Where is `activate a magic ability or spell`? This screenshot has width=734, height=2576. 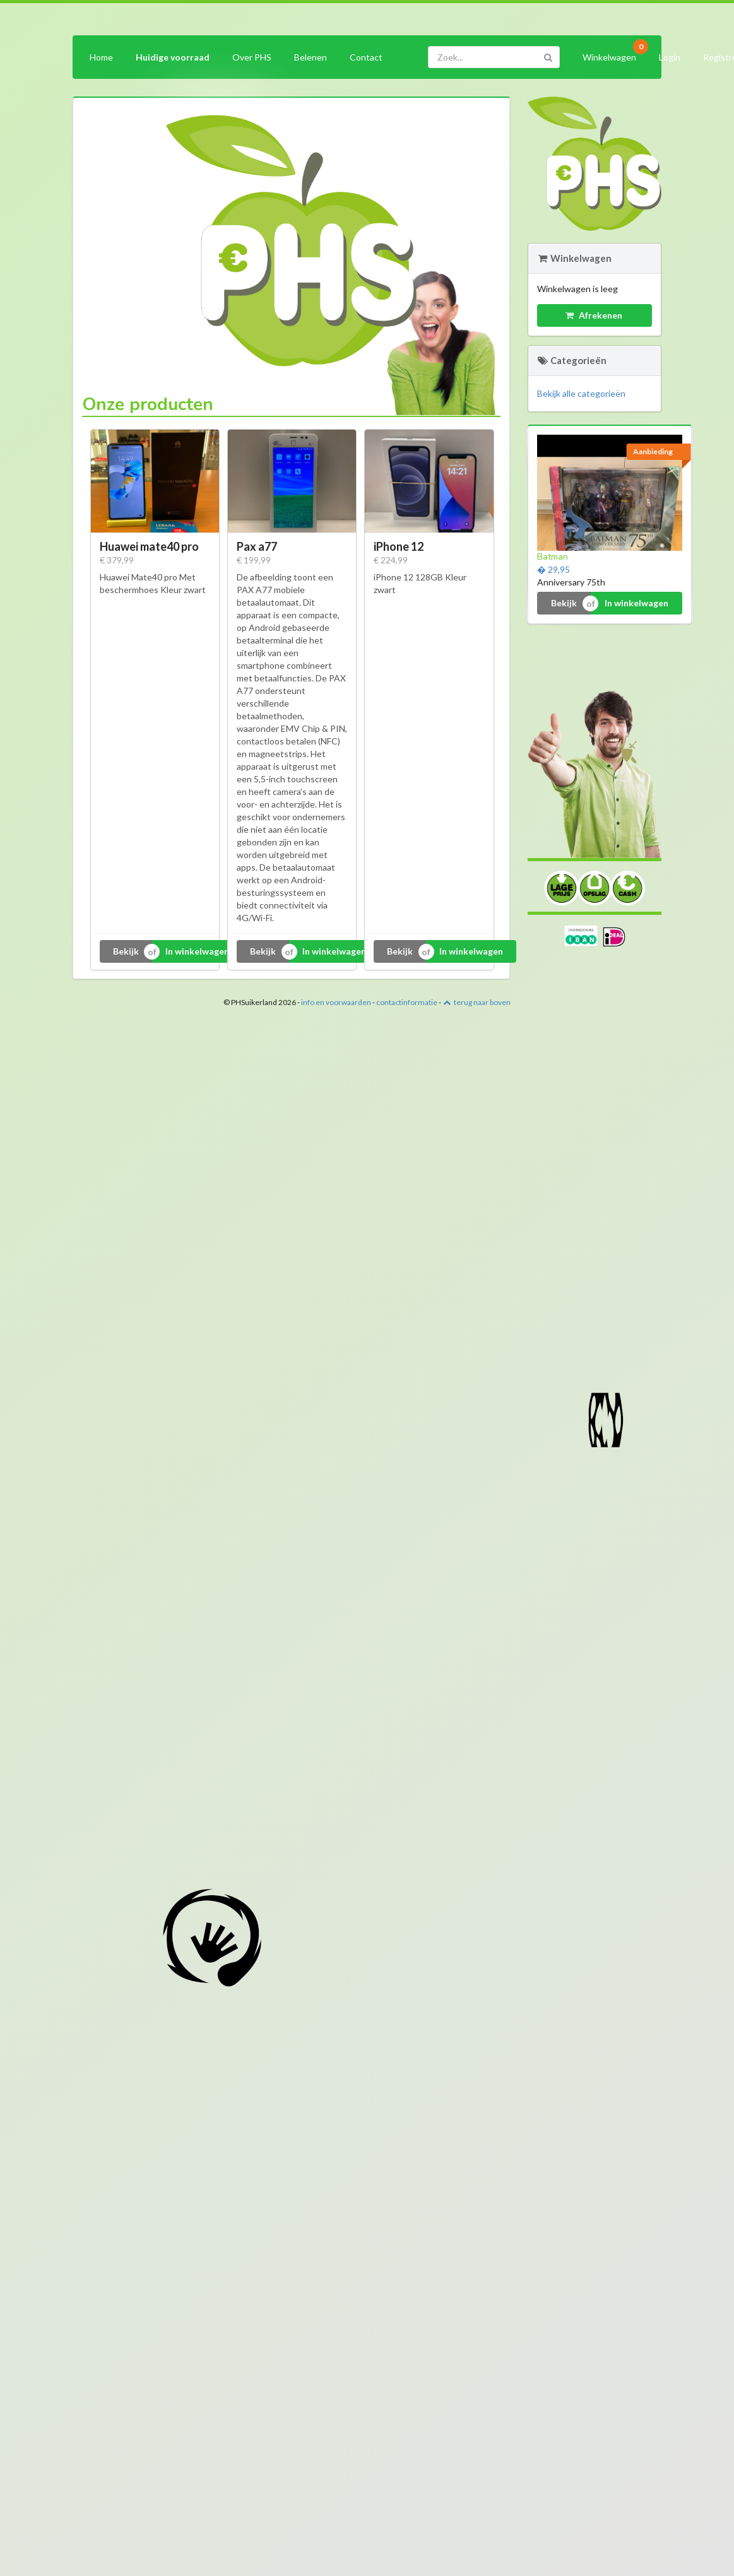 activate a magic ability or spell is located at coordinates (212, 1938).